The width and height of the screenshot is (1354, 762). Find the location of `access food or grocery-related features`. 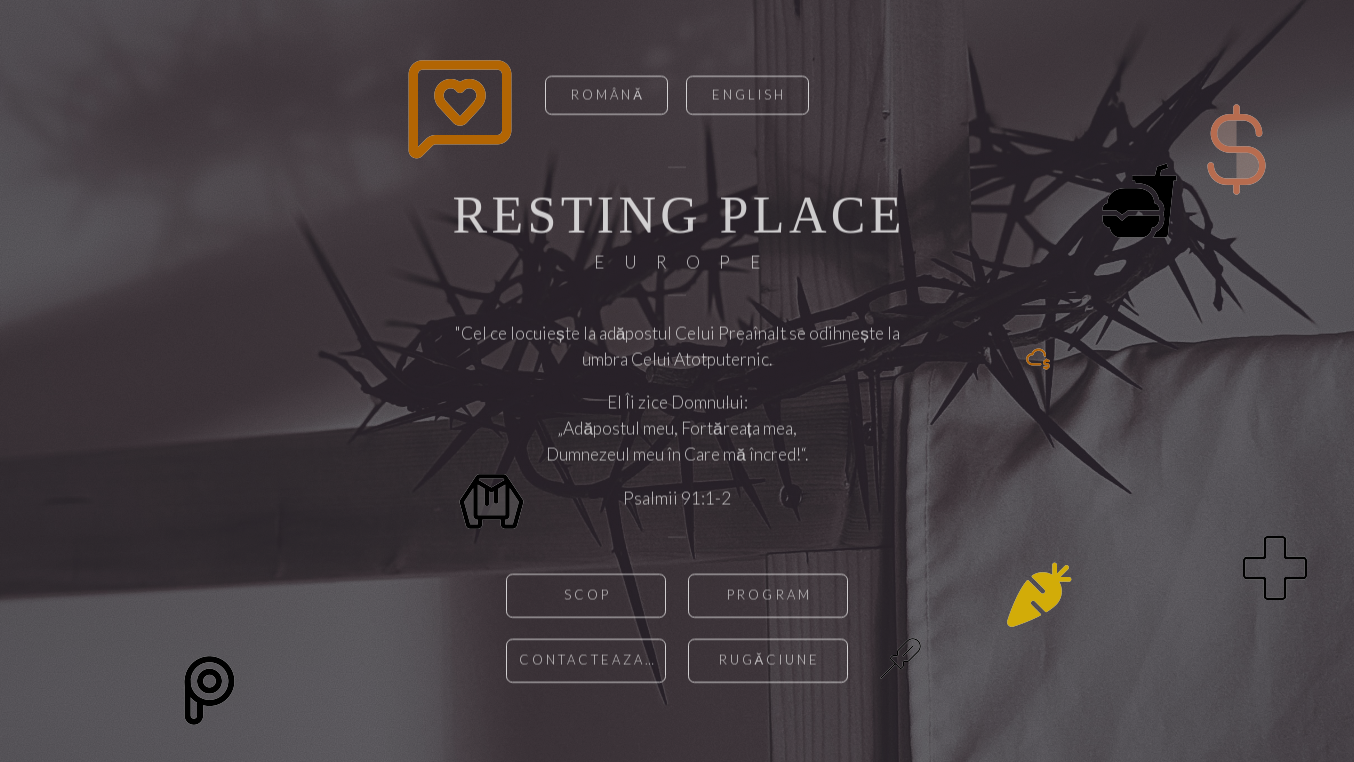

access food or grocery-related features is located at coordinates (1038, 596).